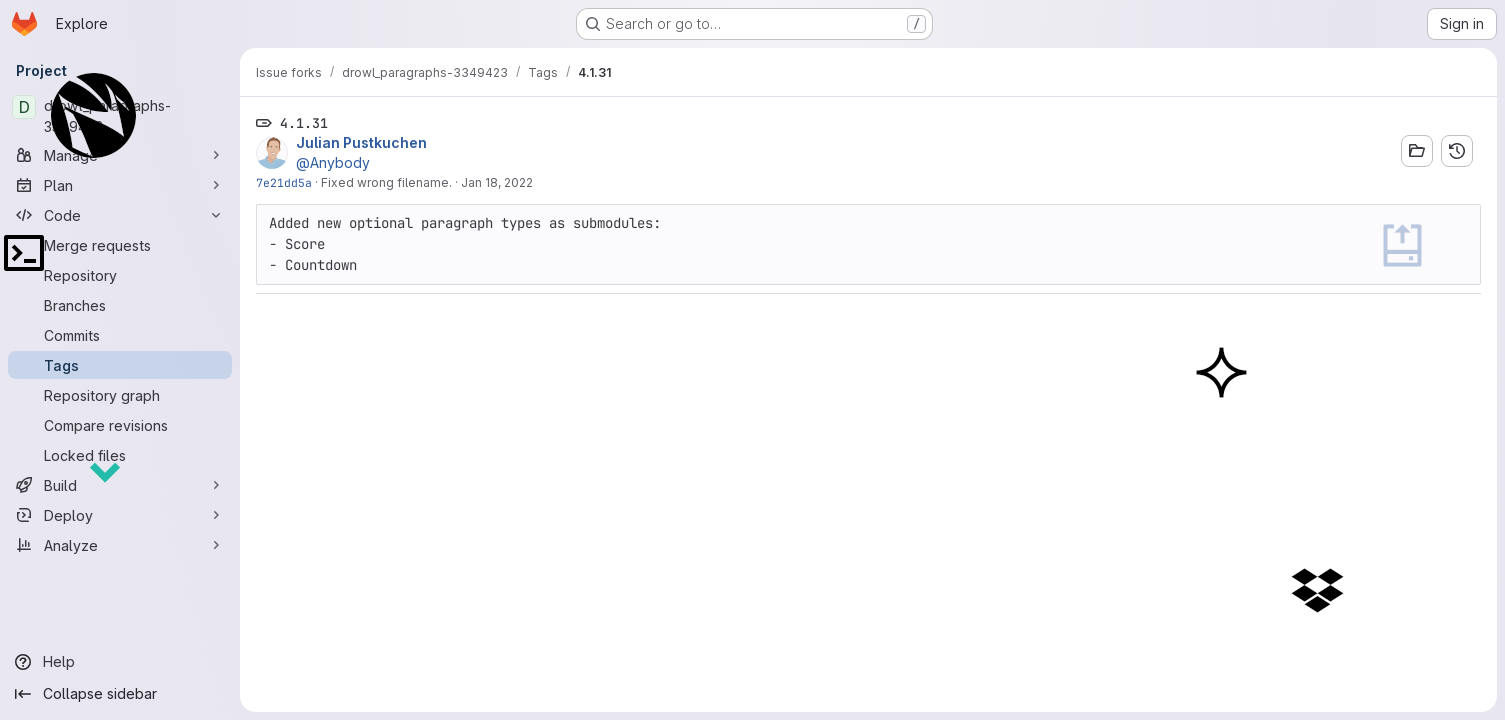  What do you see at coordinates (93, 115) in the screenshot?
I see `spacemacs text editor logo` at bounding box center [93, 115].